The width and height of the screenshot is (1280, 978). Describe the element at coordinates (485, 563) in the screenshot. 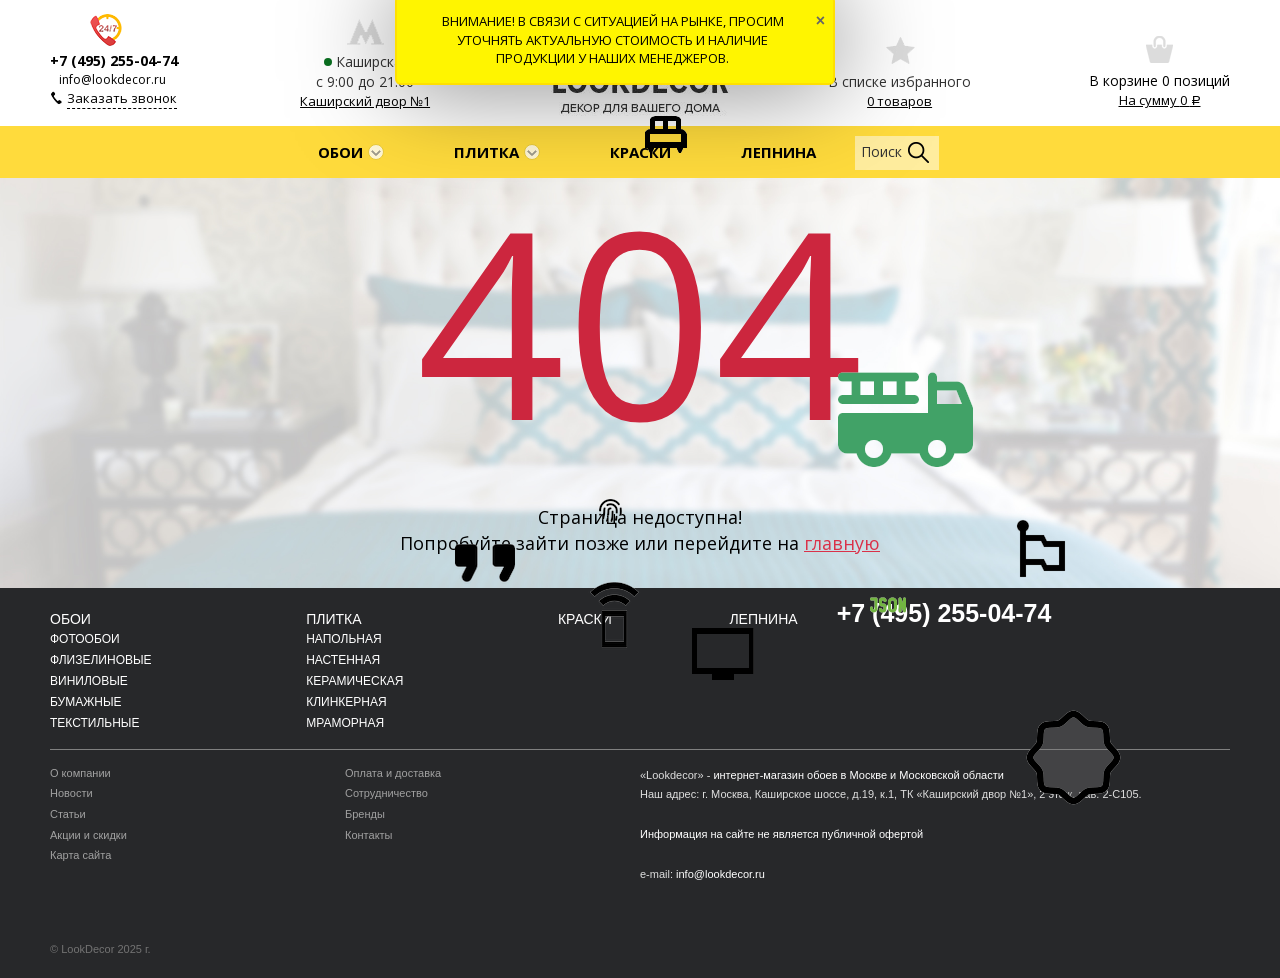

I see `insert a block quote` at that location.